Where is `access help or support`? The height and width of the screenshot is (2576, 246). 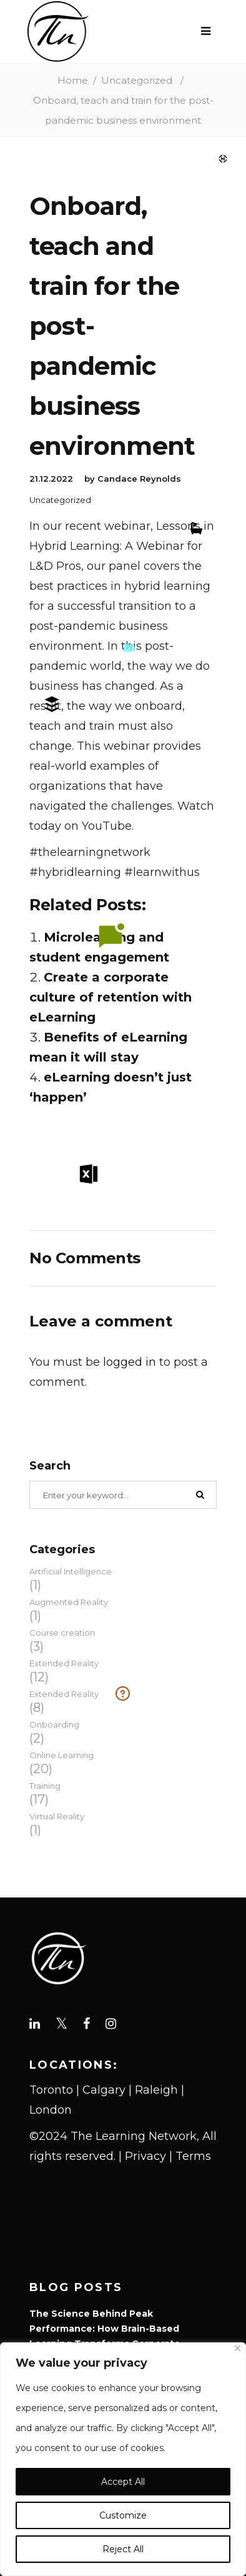
access help or support is located at coordinates (122, 1693).